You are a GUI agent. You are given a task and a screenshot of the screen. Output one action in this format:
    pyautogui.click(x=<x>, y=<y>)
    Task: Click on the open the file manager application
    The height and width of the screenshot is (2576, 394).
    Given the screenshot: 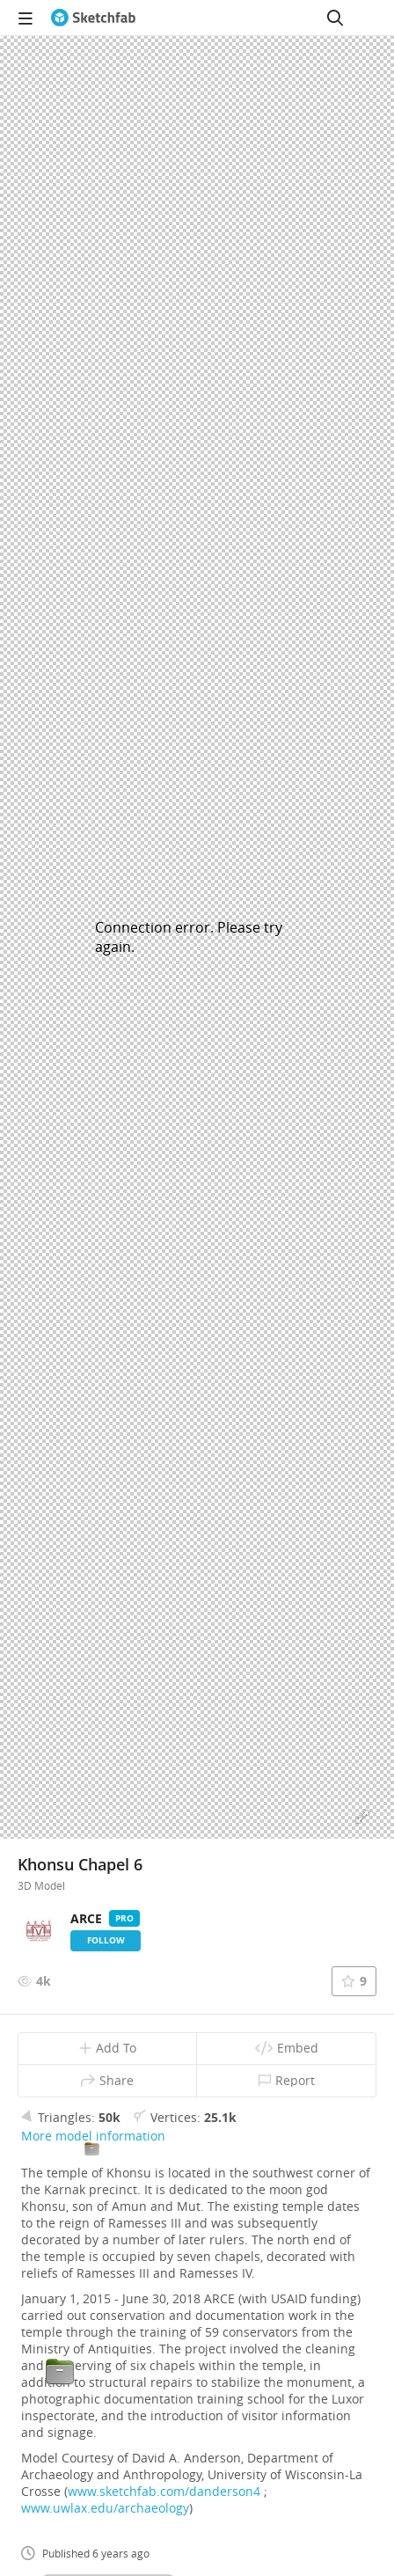 What is the action you would take?
    pyautogui.click(x=91, y=2148)
    